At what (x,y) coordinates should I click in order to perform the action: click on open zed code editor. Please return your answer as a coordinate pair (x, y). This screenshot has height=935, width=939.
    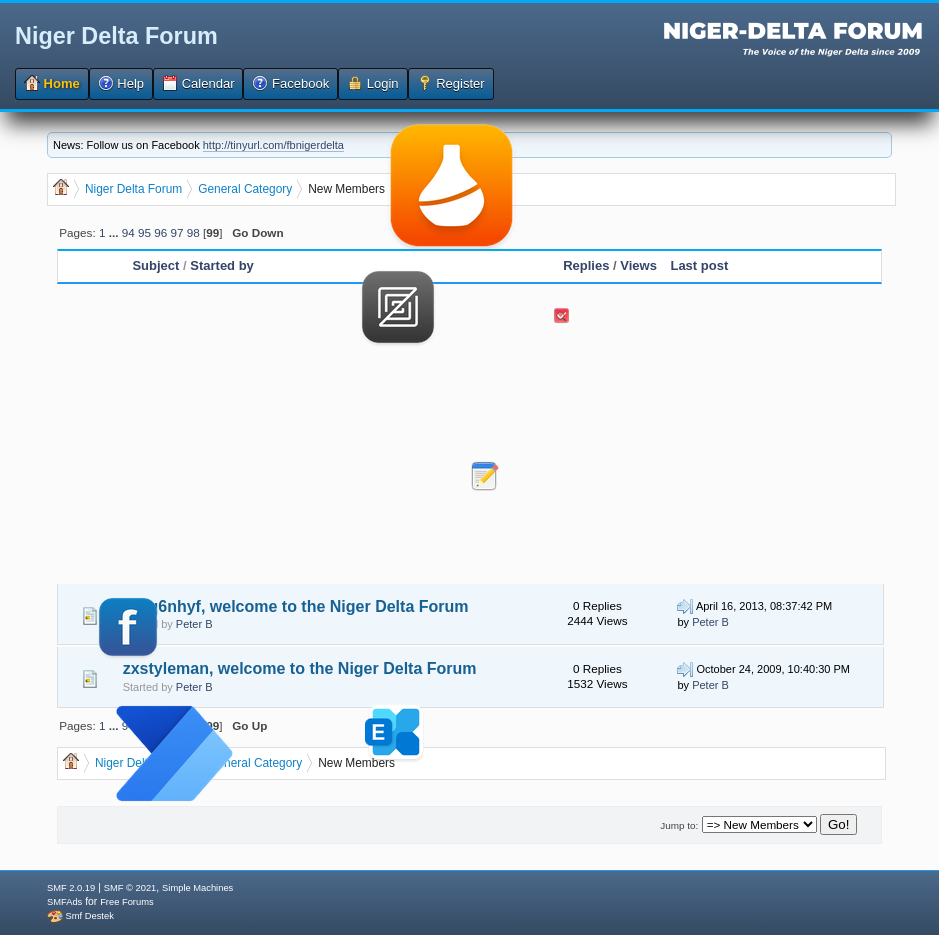
    Looking at the image, I should click on (398, 307).